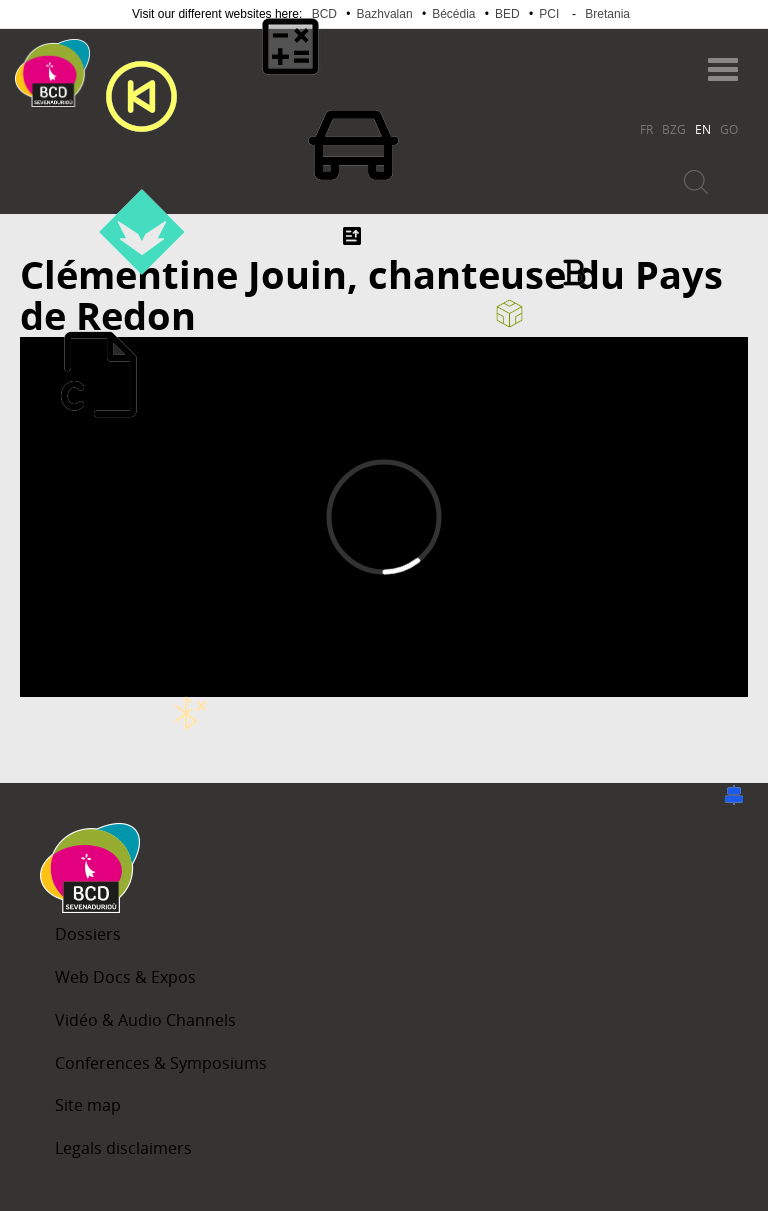 This screenshot has width=768, height=1211. Describe the element at coordinates (142, 232) in the screenshot. I see `discord hypesquad house of balance badge` at that location.